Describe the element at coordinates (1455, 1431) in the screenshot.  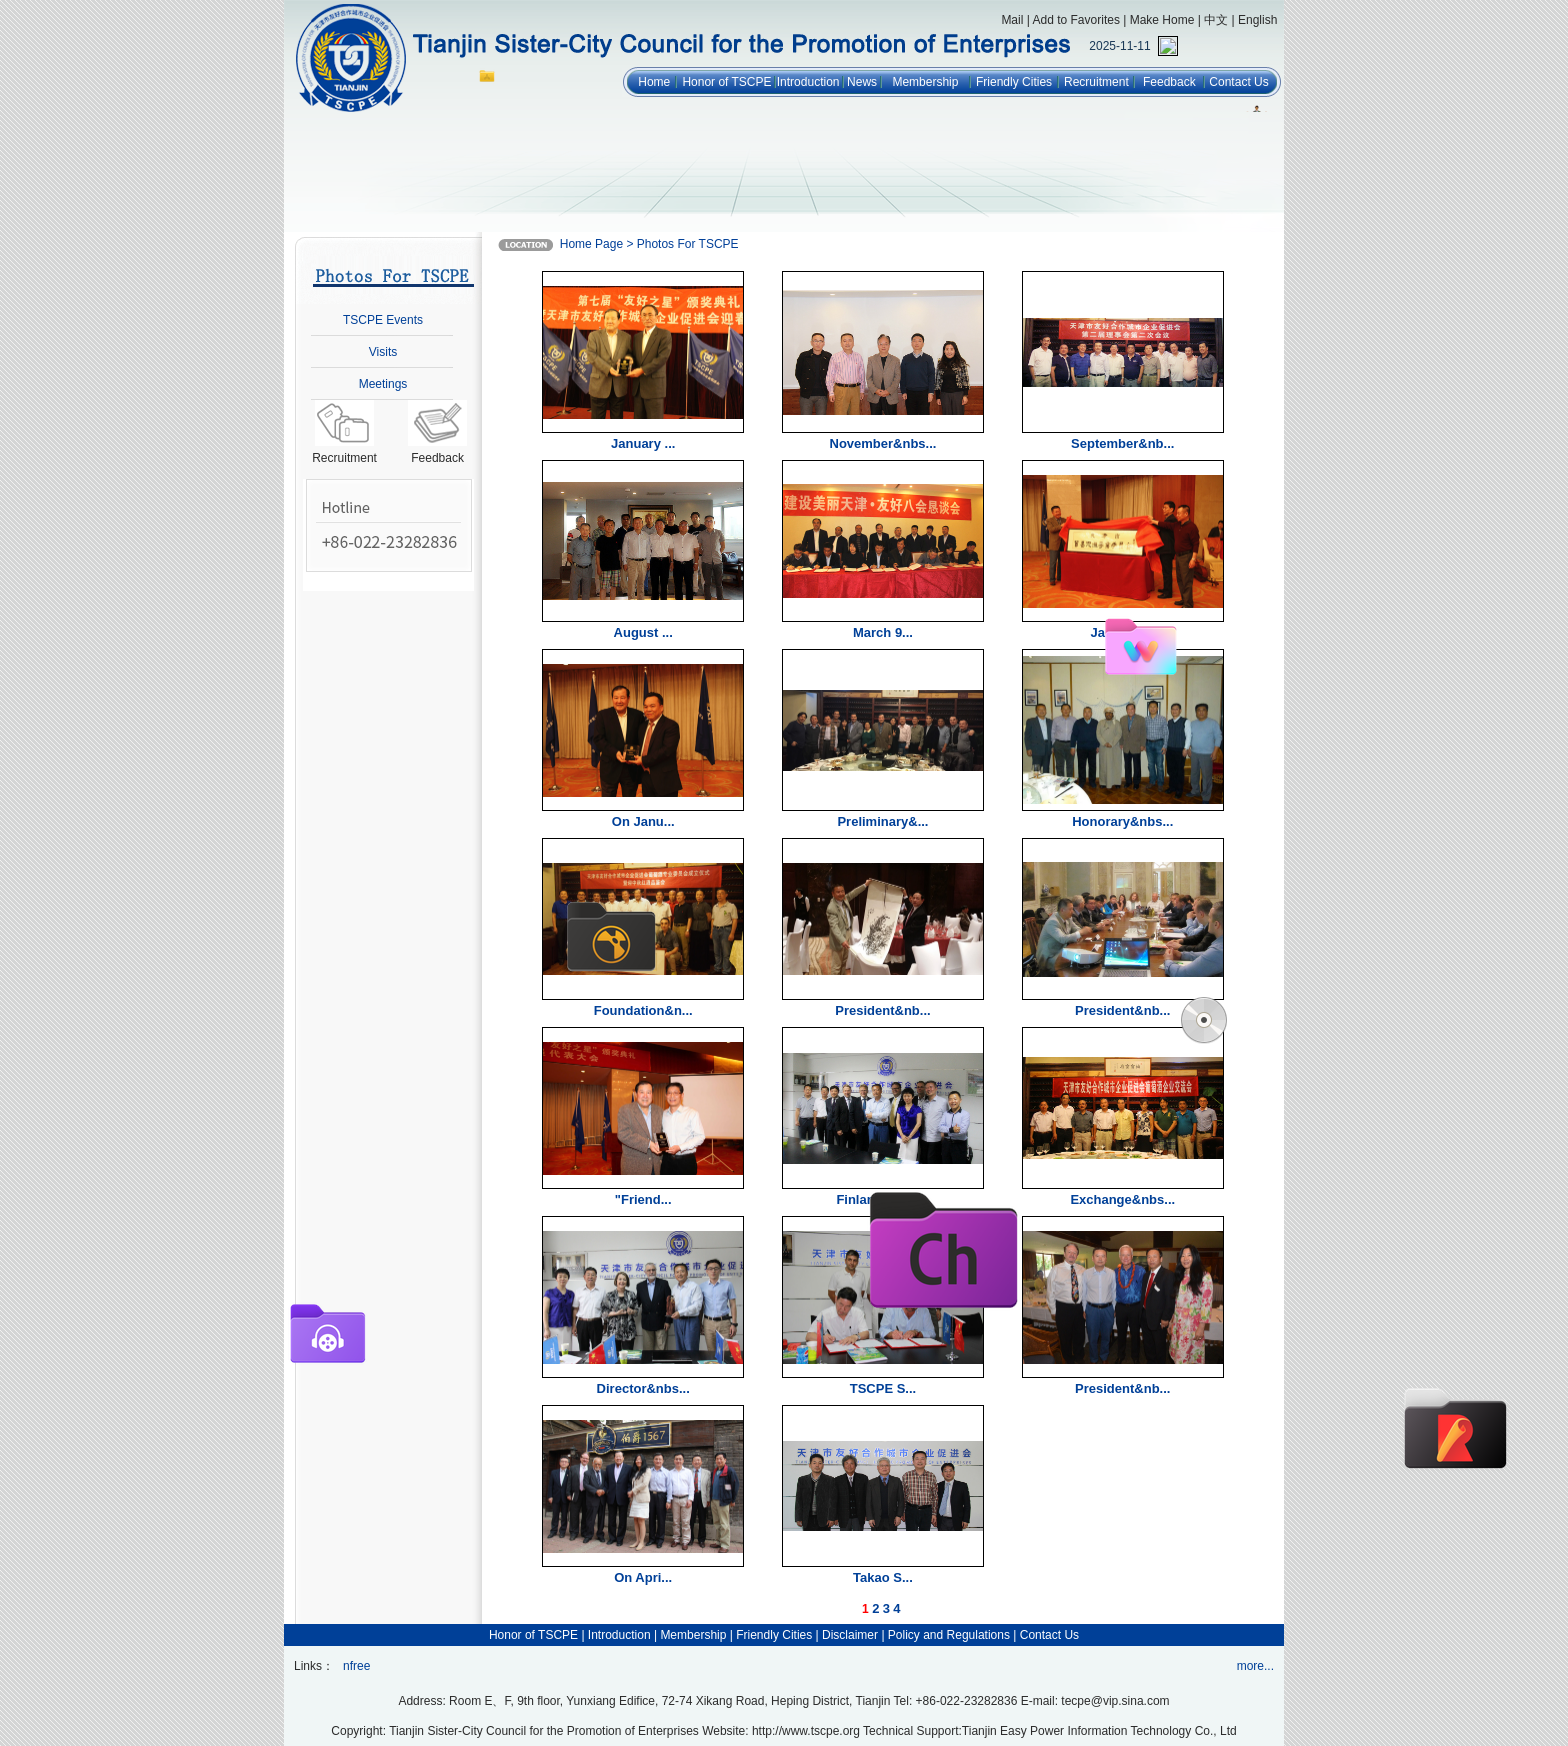
I see `open rollup.js project folder` at that location.